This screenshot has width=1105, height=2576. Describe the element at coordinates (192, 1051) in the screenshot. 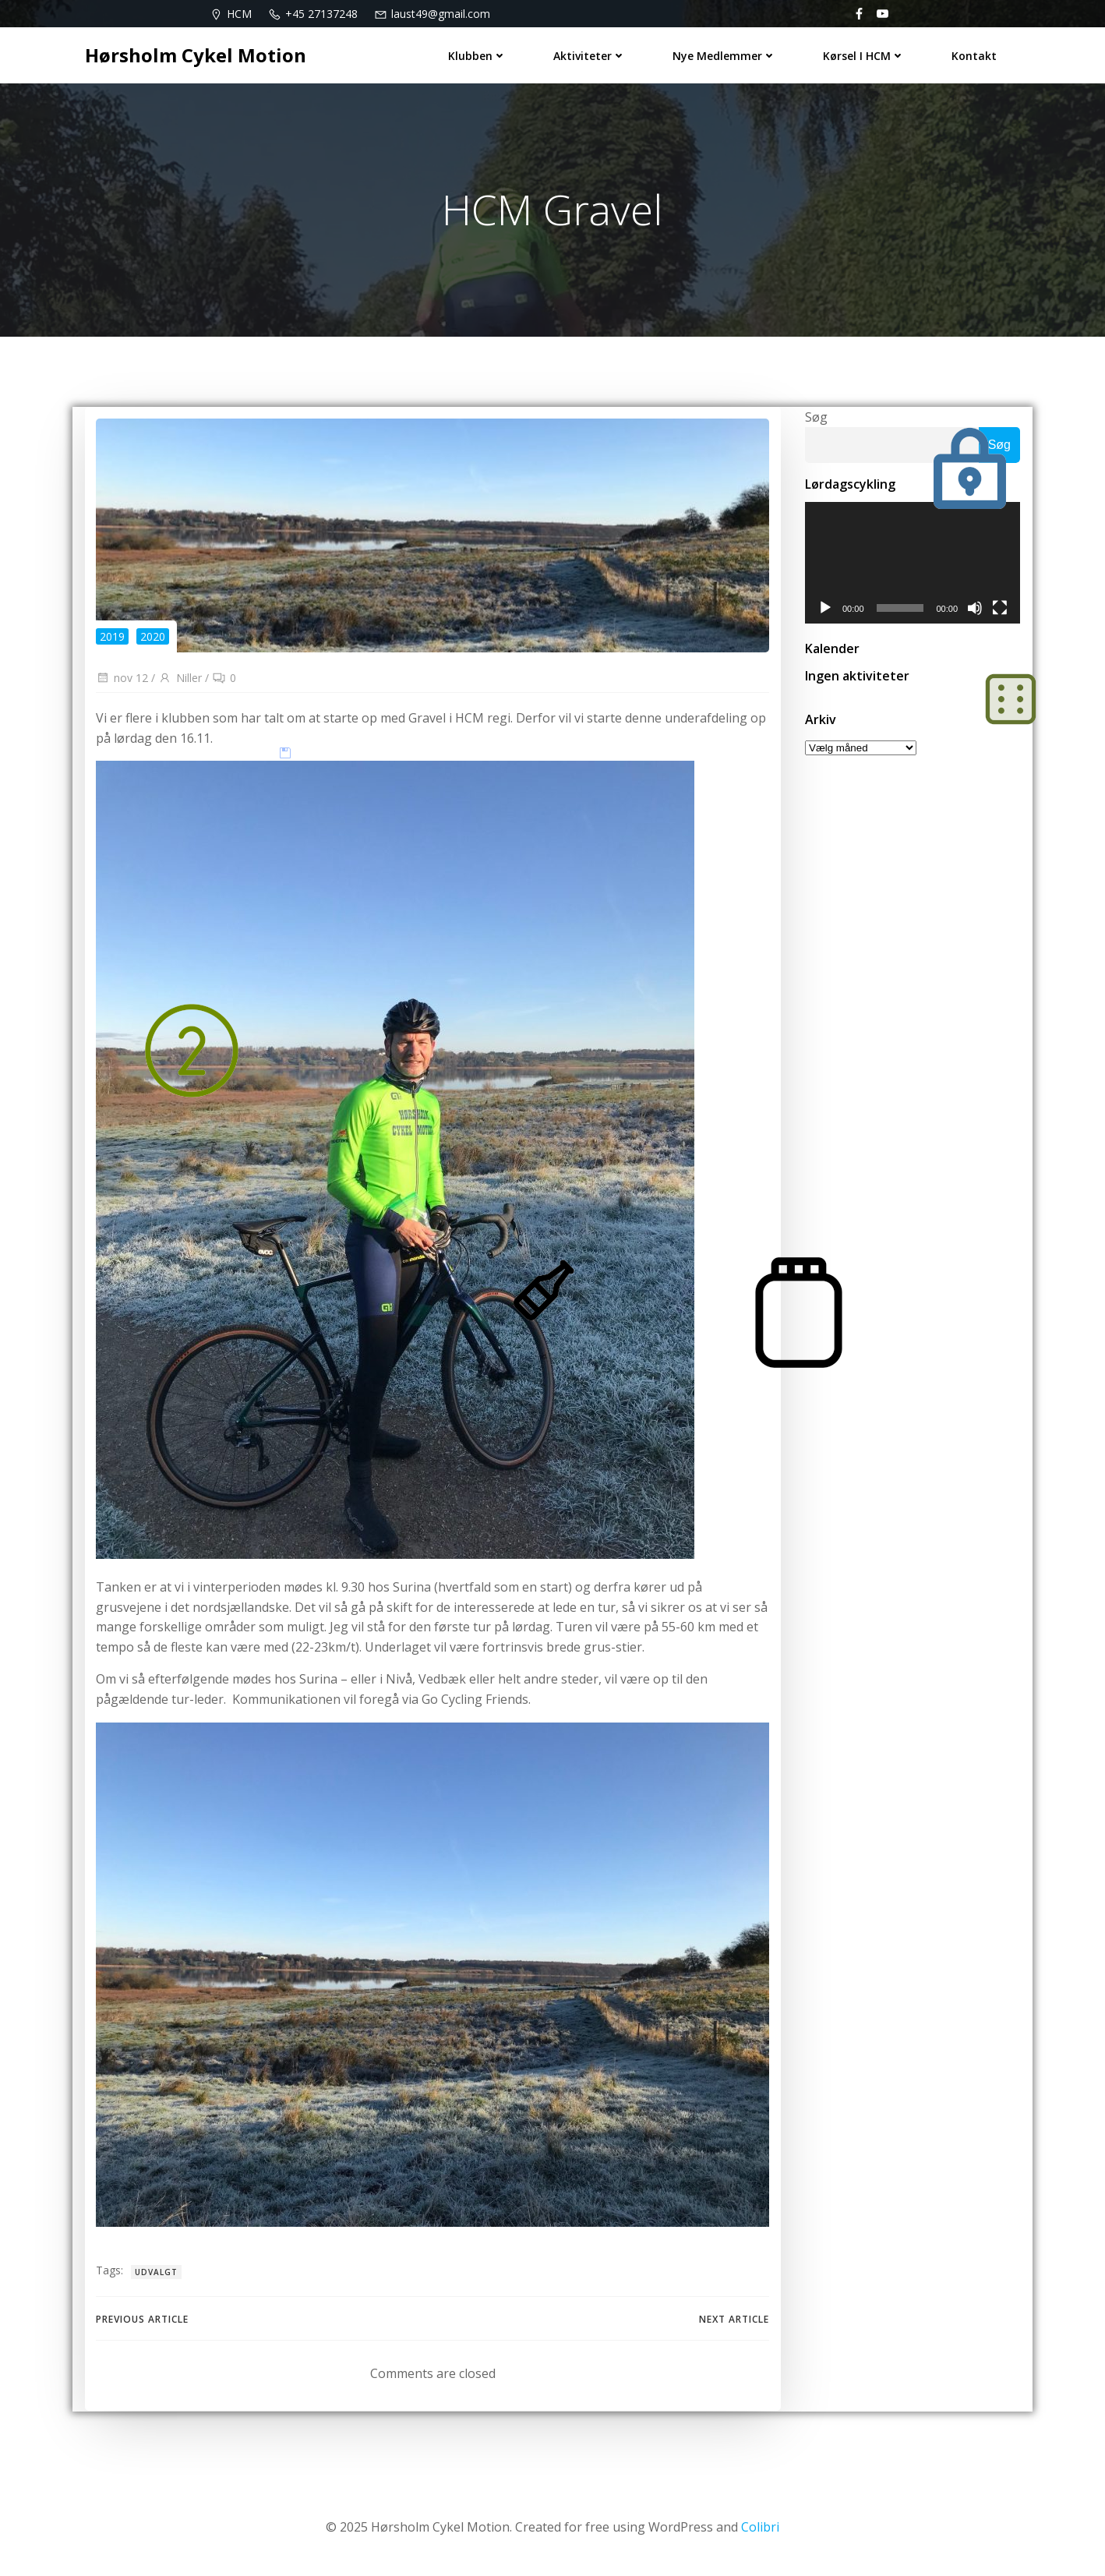

I see `indicates step two in a multi-step process` at that location.